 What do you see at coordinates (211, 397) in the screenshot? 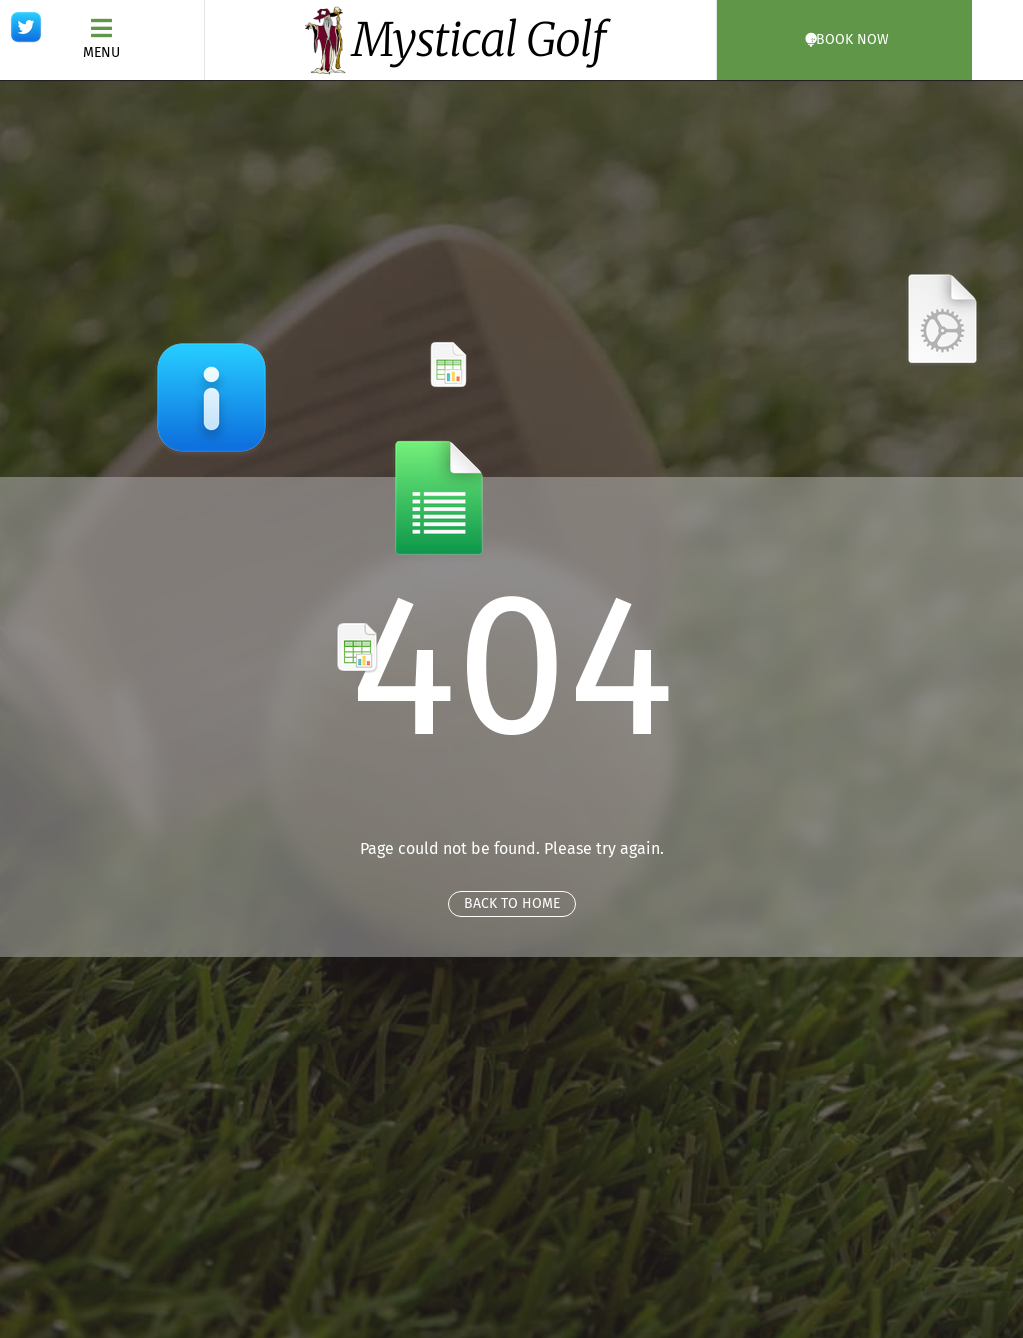
I see `view user profile information` at bounding box center [211, 397].